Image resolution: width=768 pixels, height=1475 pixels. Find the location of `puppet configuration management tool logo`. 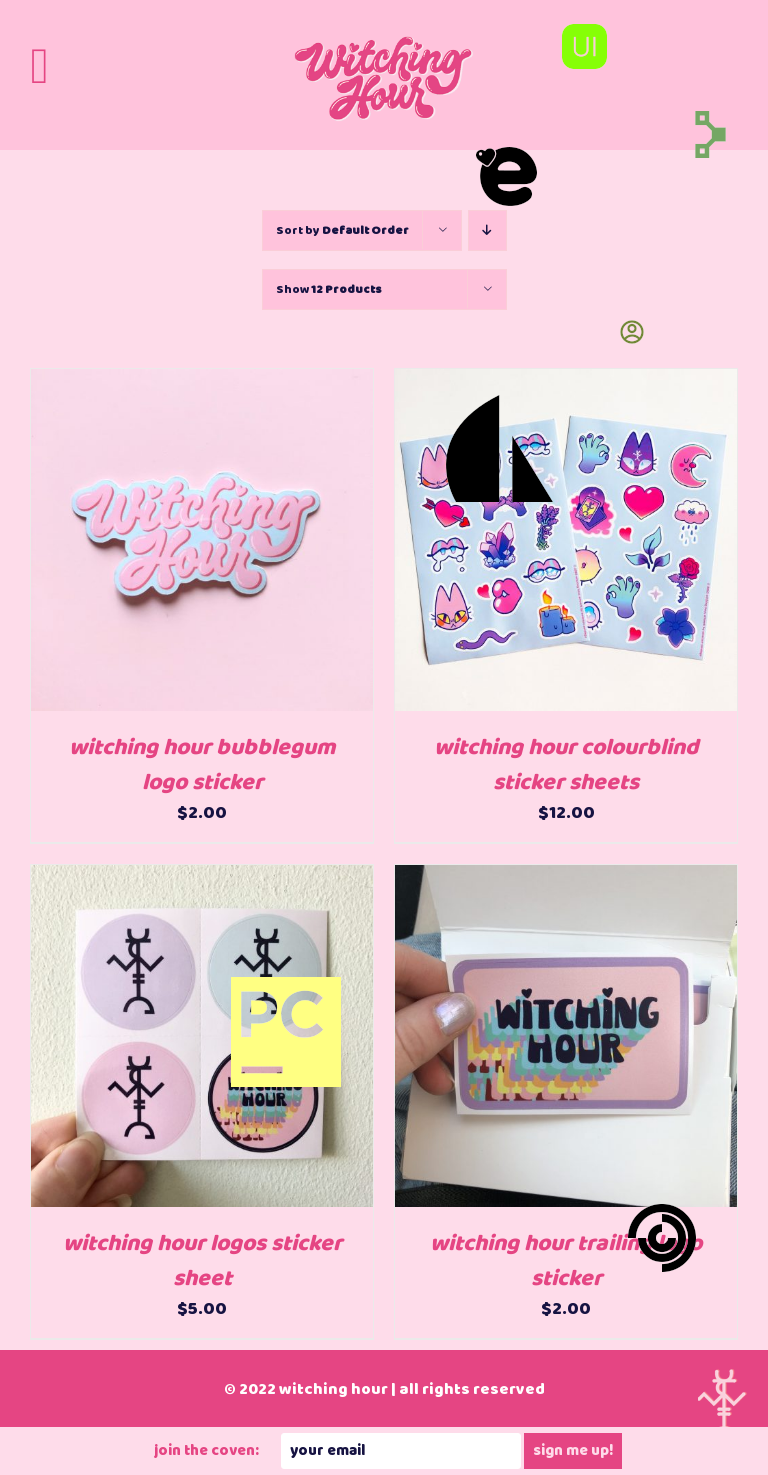

puppet configuration management tool logo is located at coordinates (710, 134).